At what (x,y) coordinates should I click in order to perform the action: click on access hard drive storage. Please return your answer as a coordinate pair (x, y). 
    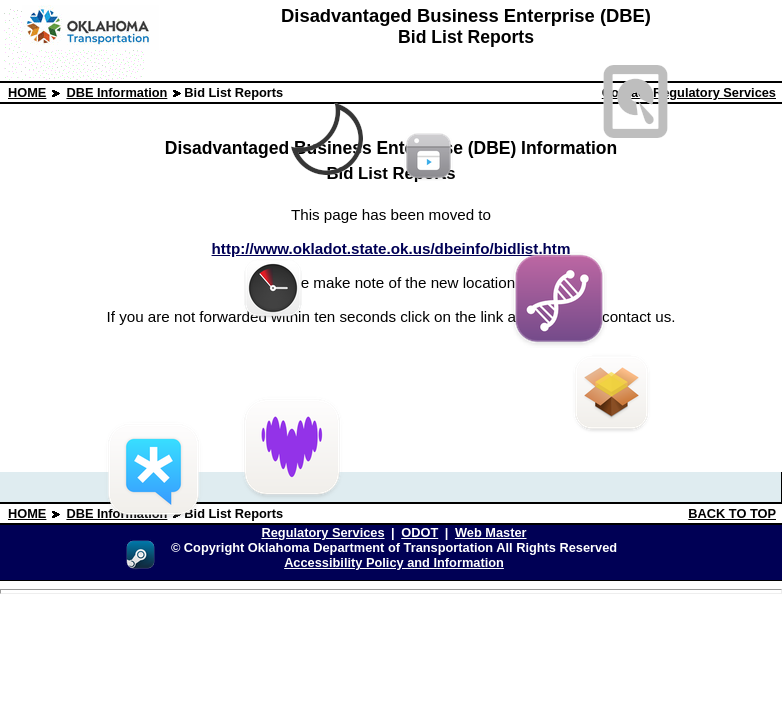
    Looking at the image, I should click on (635, 101).